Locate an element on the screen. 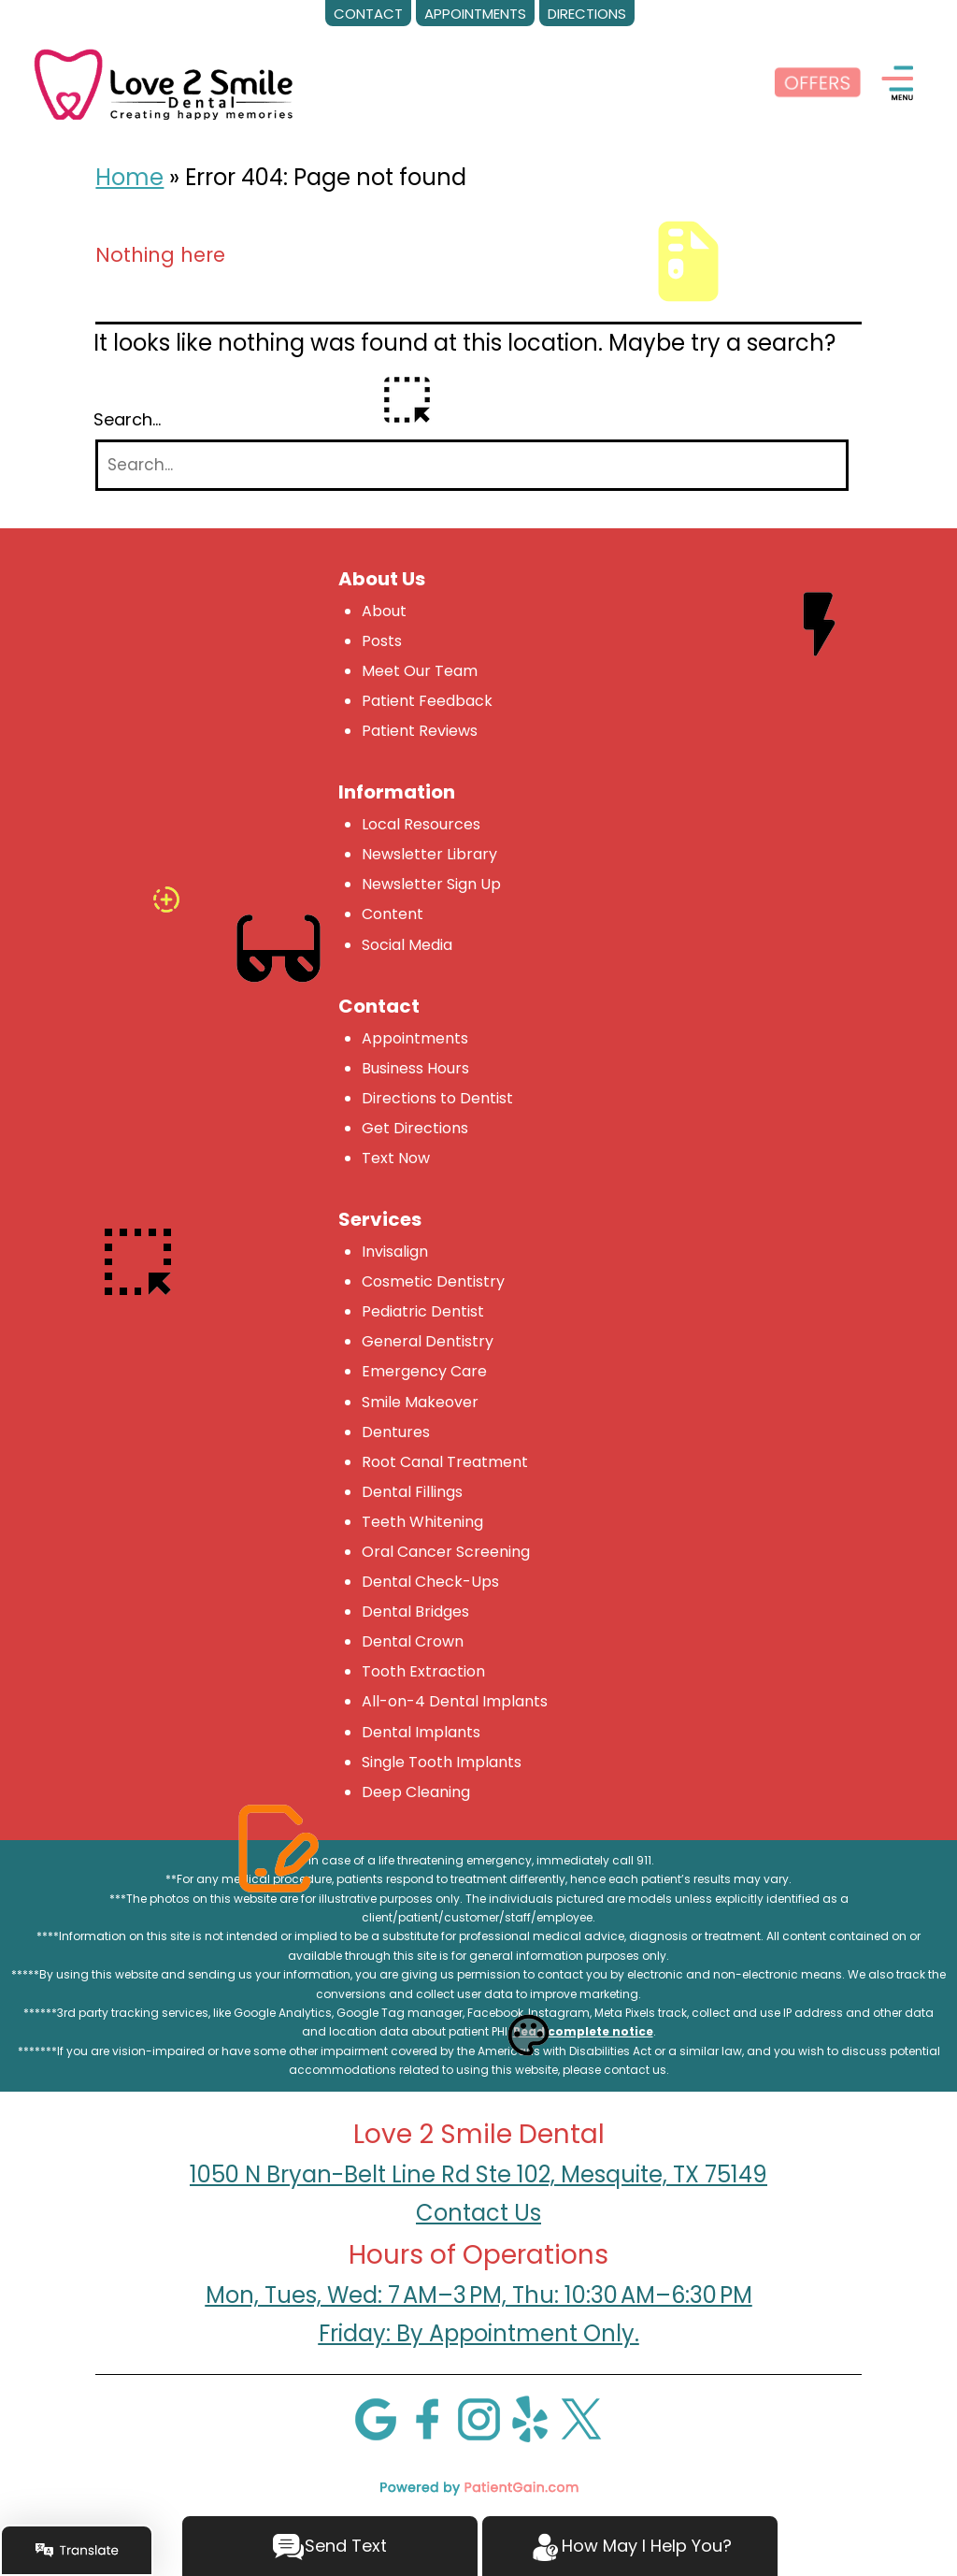 The height and width of the screenshot is (2576, 957). view or open a compressed archive file is located at coordinates (688, 261).